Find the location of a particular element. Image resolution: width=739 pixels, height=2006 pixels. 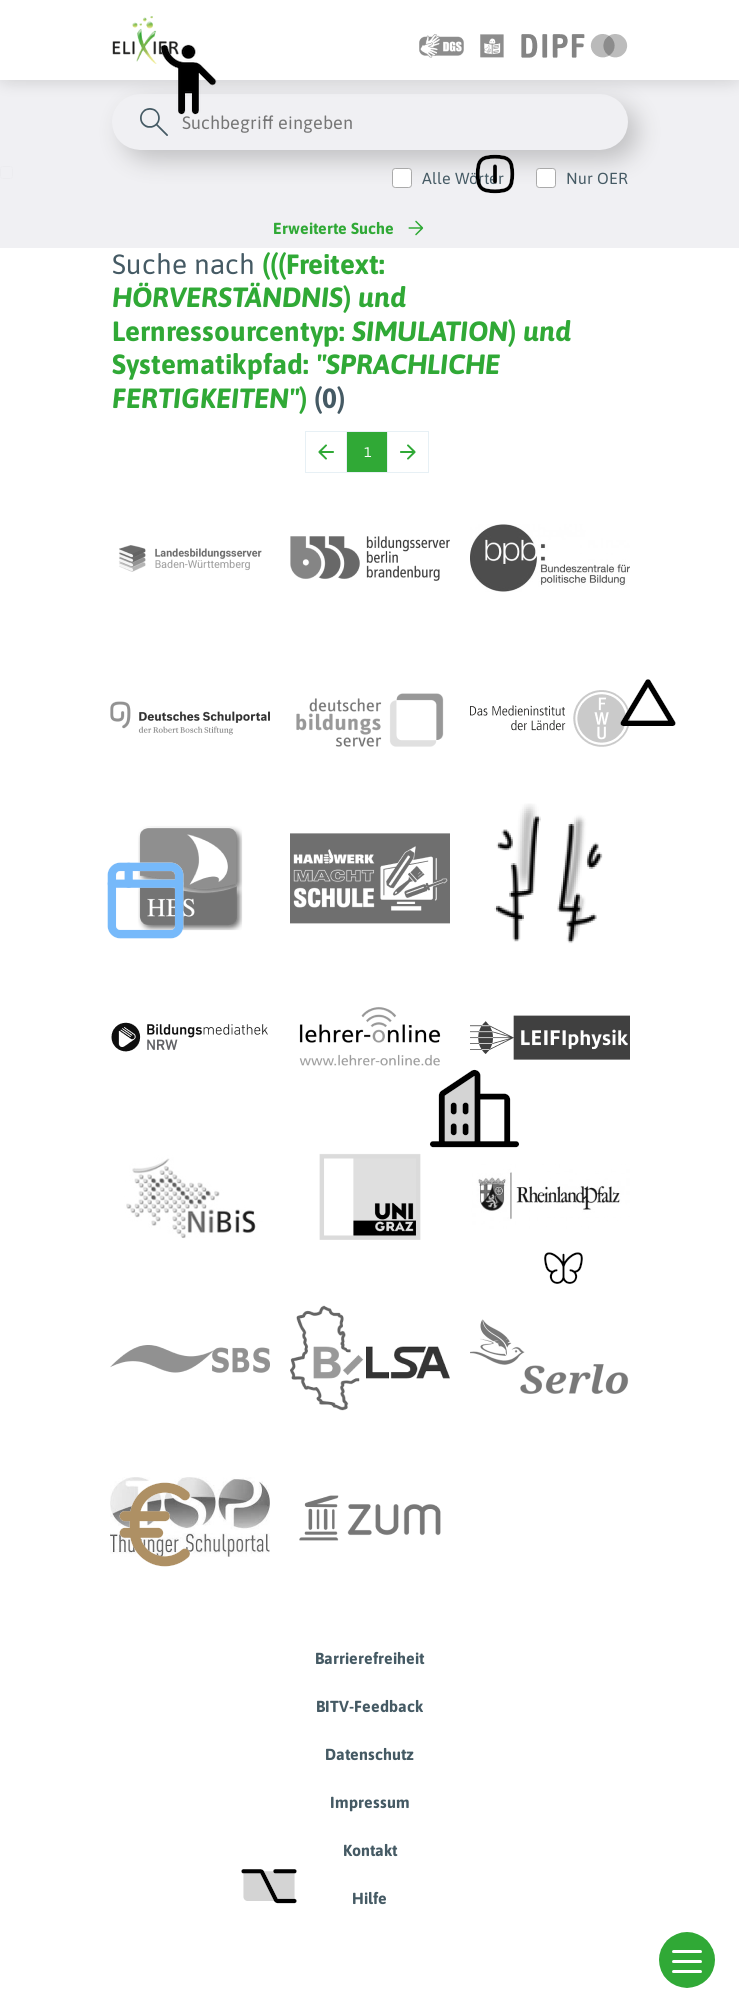

view more information or details is located at coordinates (495, 174).